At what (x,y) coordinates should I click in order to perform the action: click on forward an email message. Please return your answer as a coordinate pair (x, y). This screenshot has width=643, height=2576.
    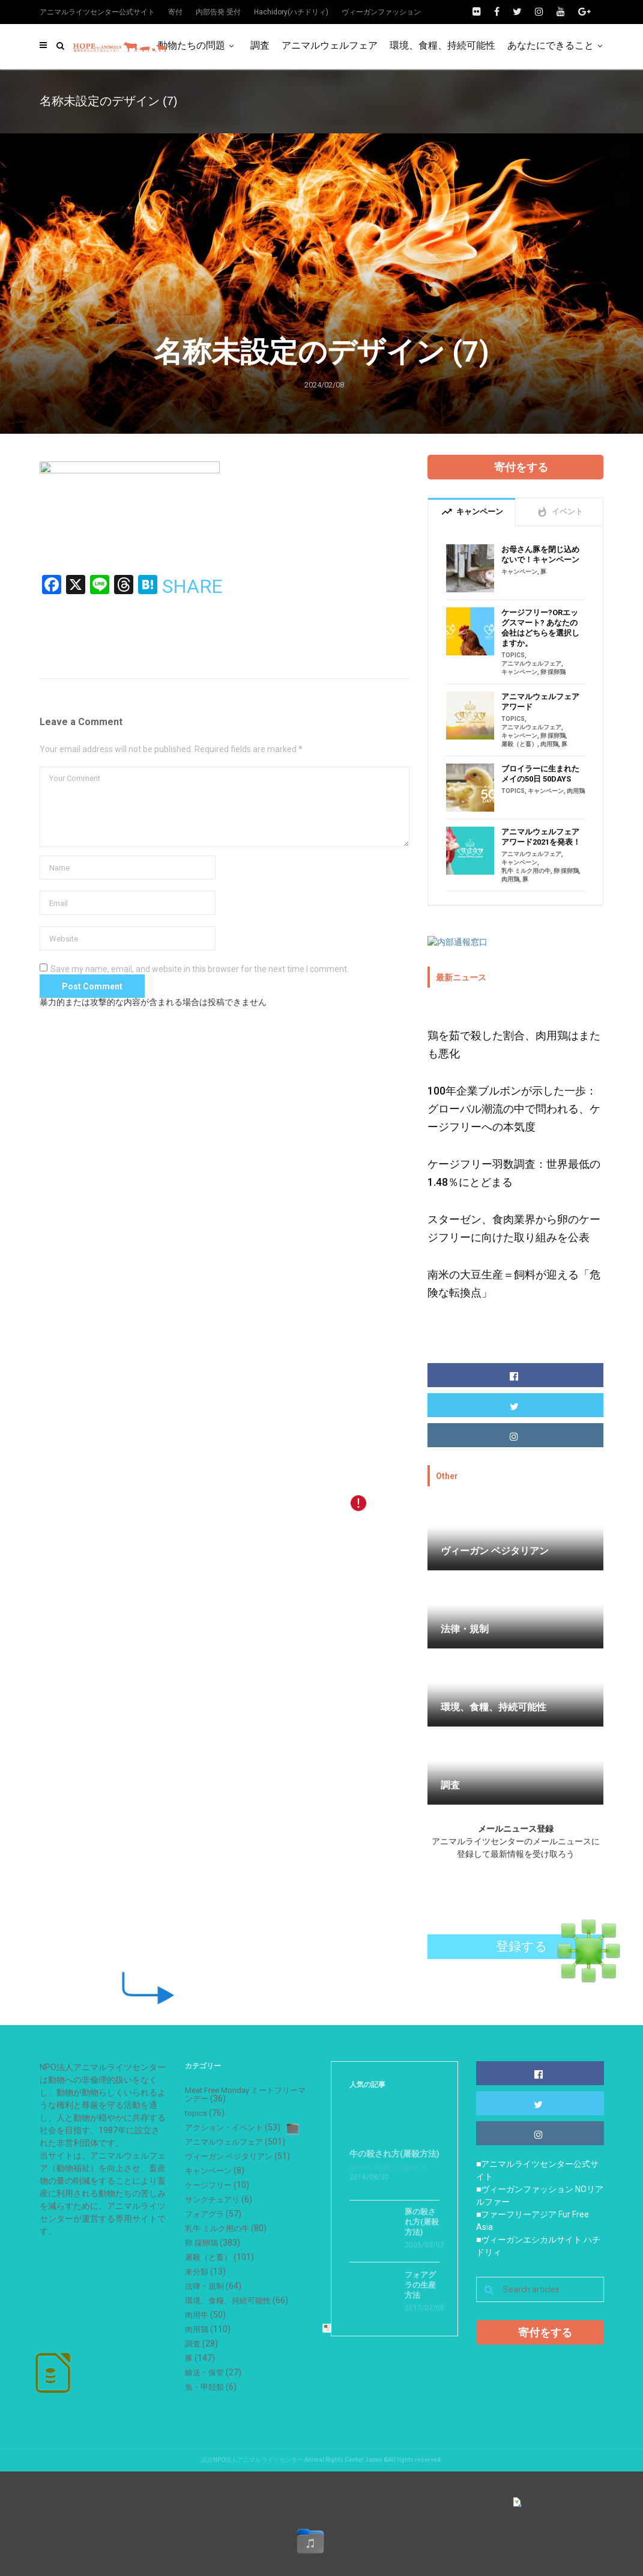
    Looking at the image, I should click on (149, 1988).